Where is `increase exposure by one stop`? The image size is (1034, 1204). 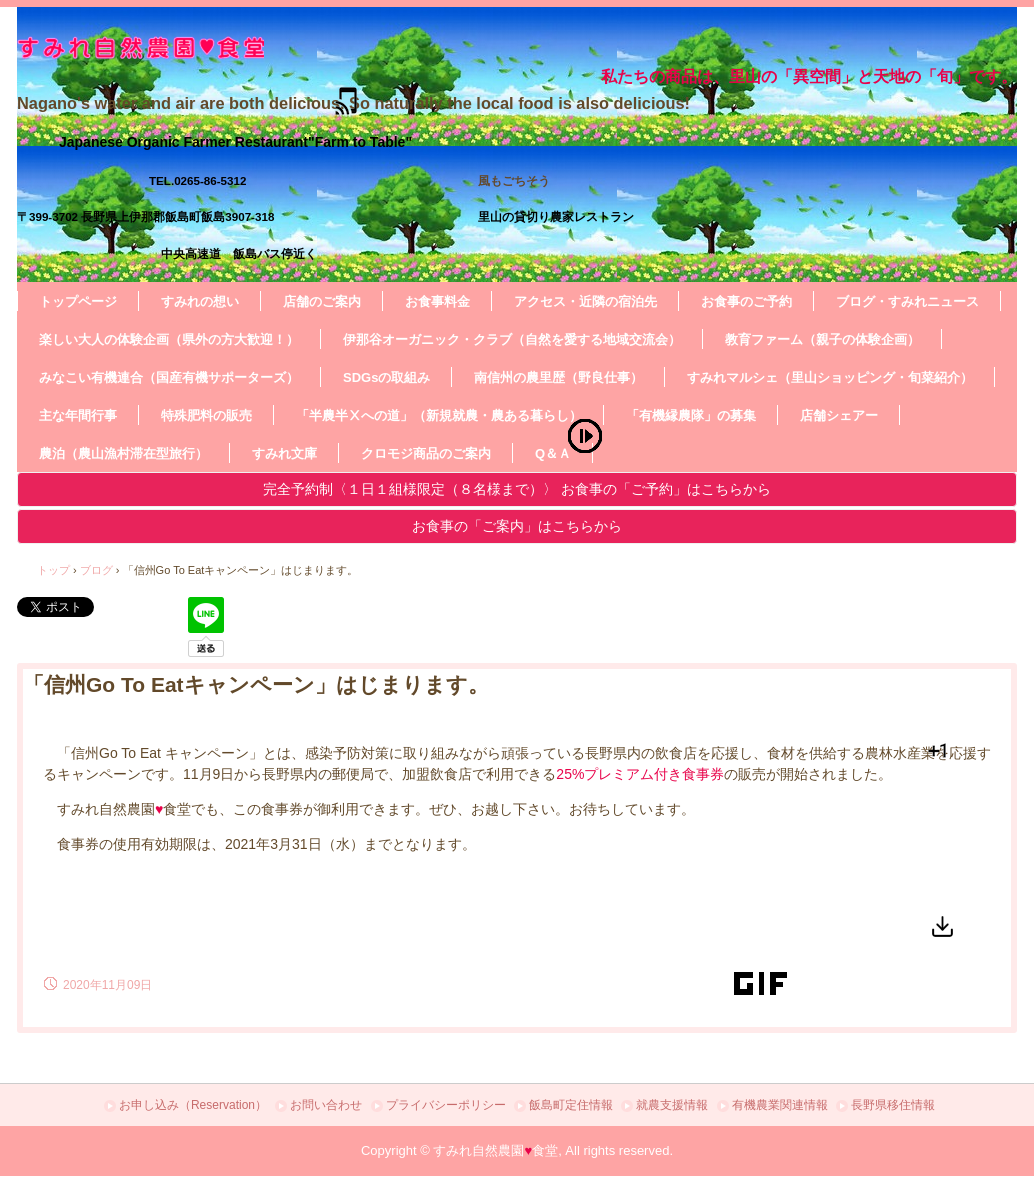
increase exposure by one stop is located at coordinates (937, 751).